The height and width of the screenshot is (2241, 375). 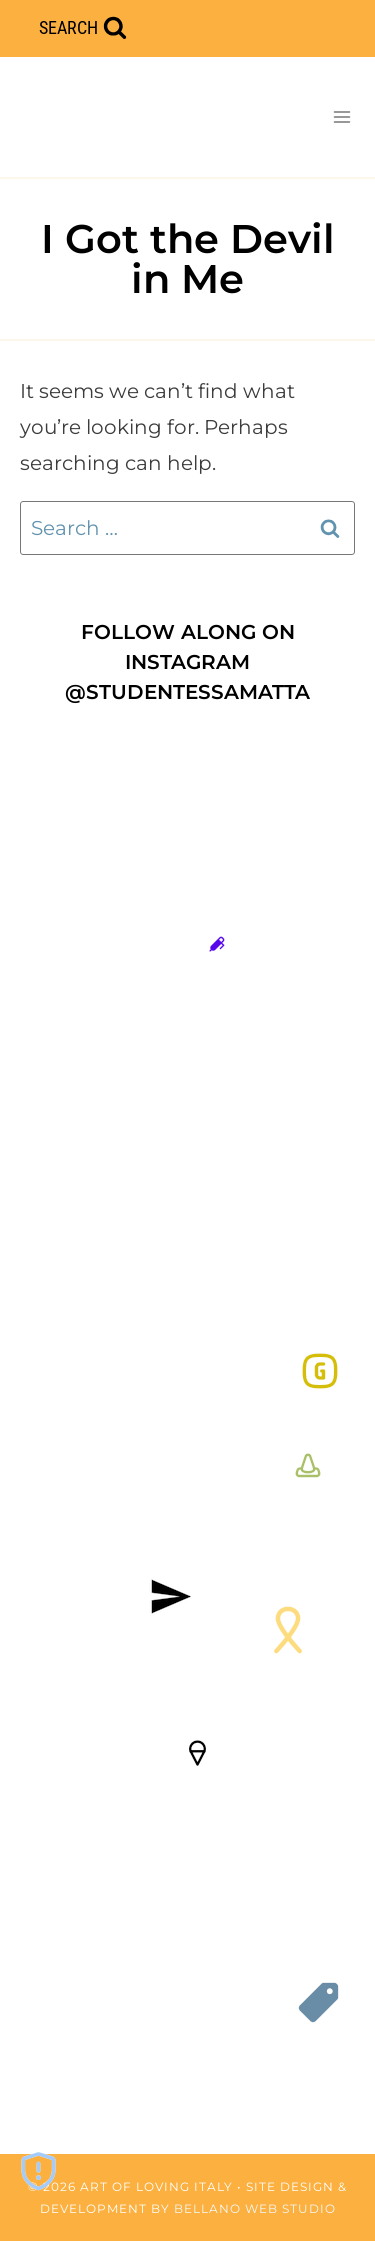 What do you see at coordinates (320, 1371) in the screenshot?
I see `google or g suite service shortcut` at bounding box center [320, 1371].